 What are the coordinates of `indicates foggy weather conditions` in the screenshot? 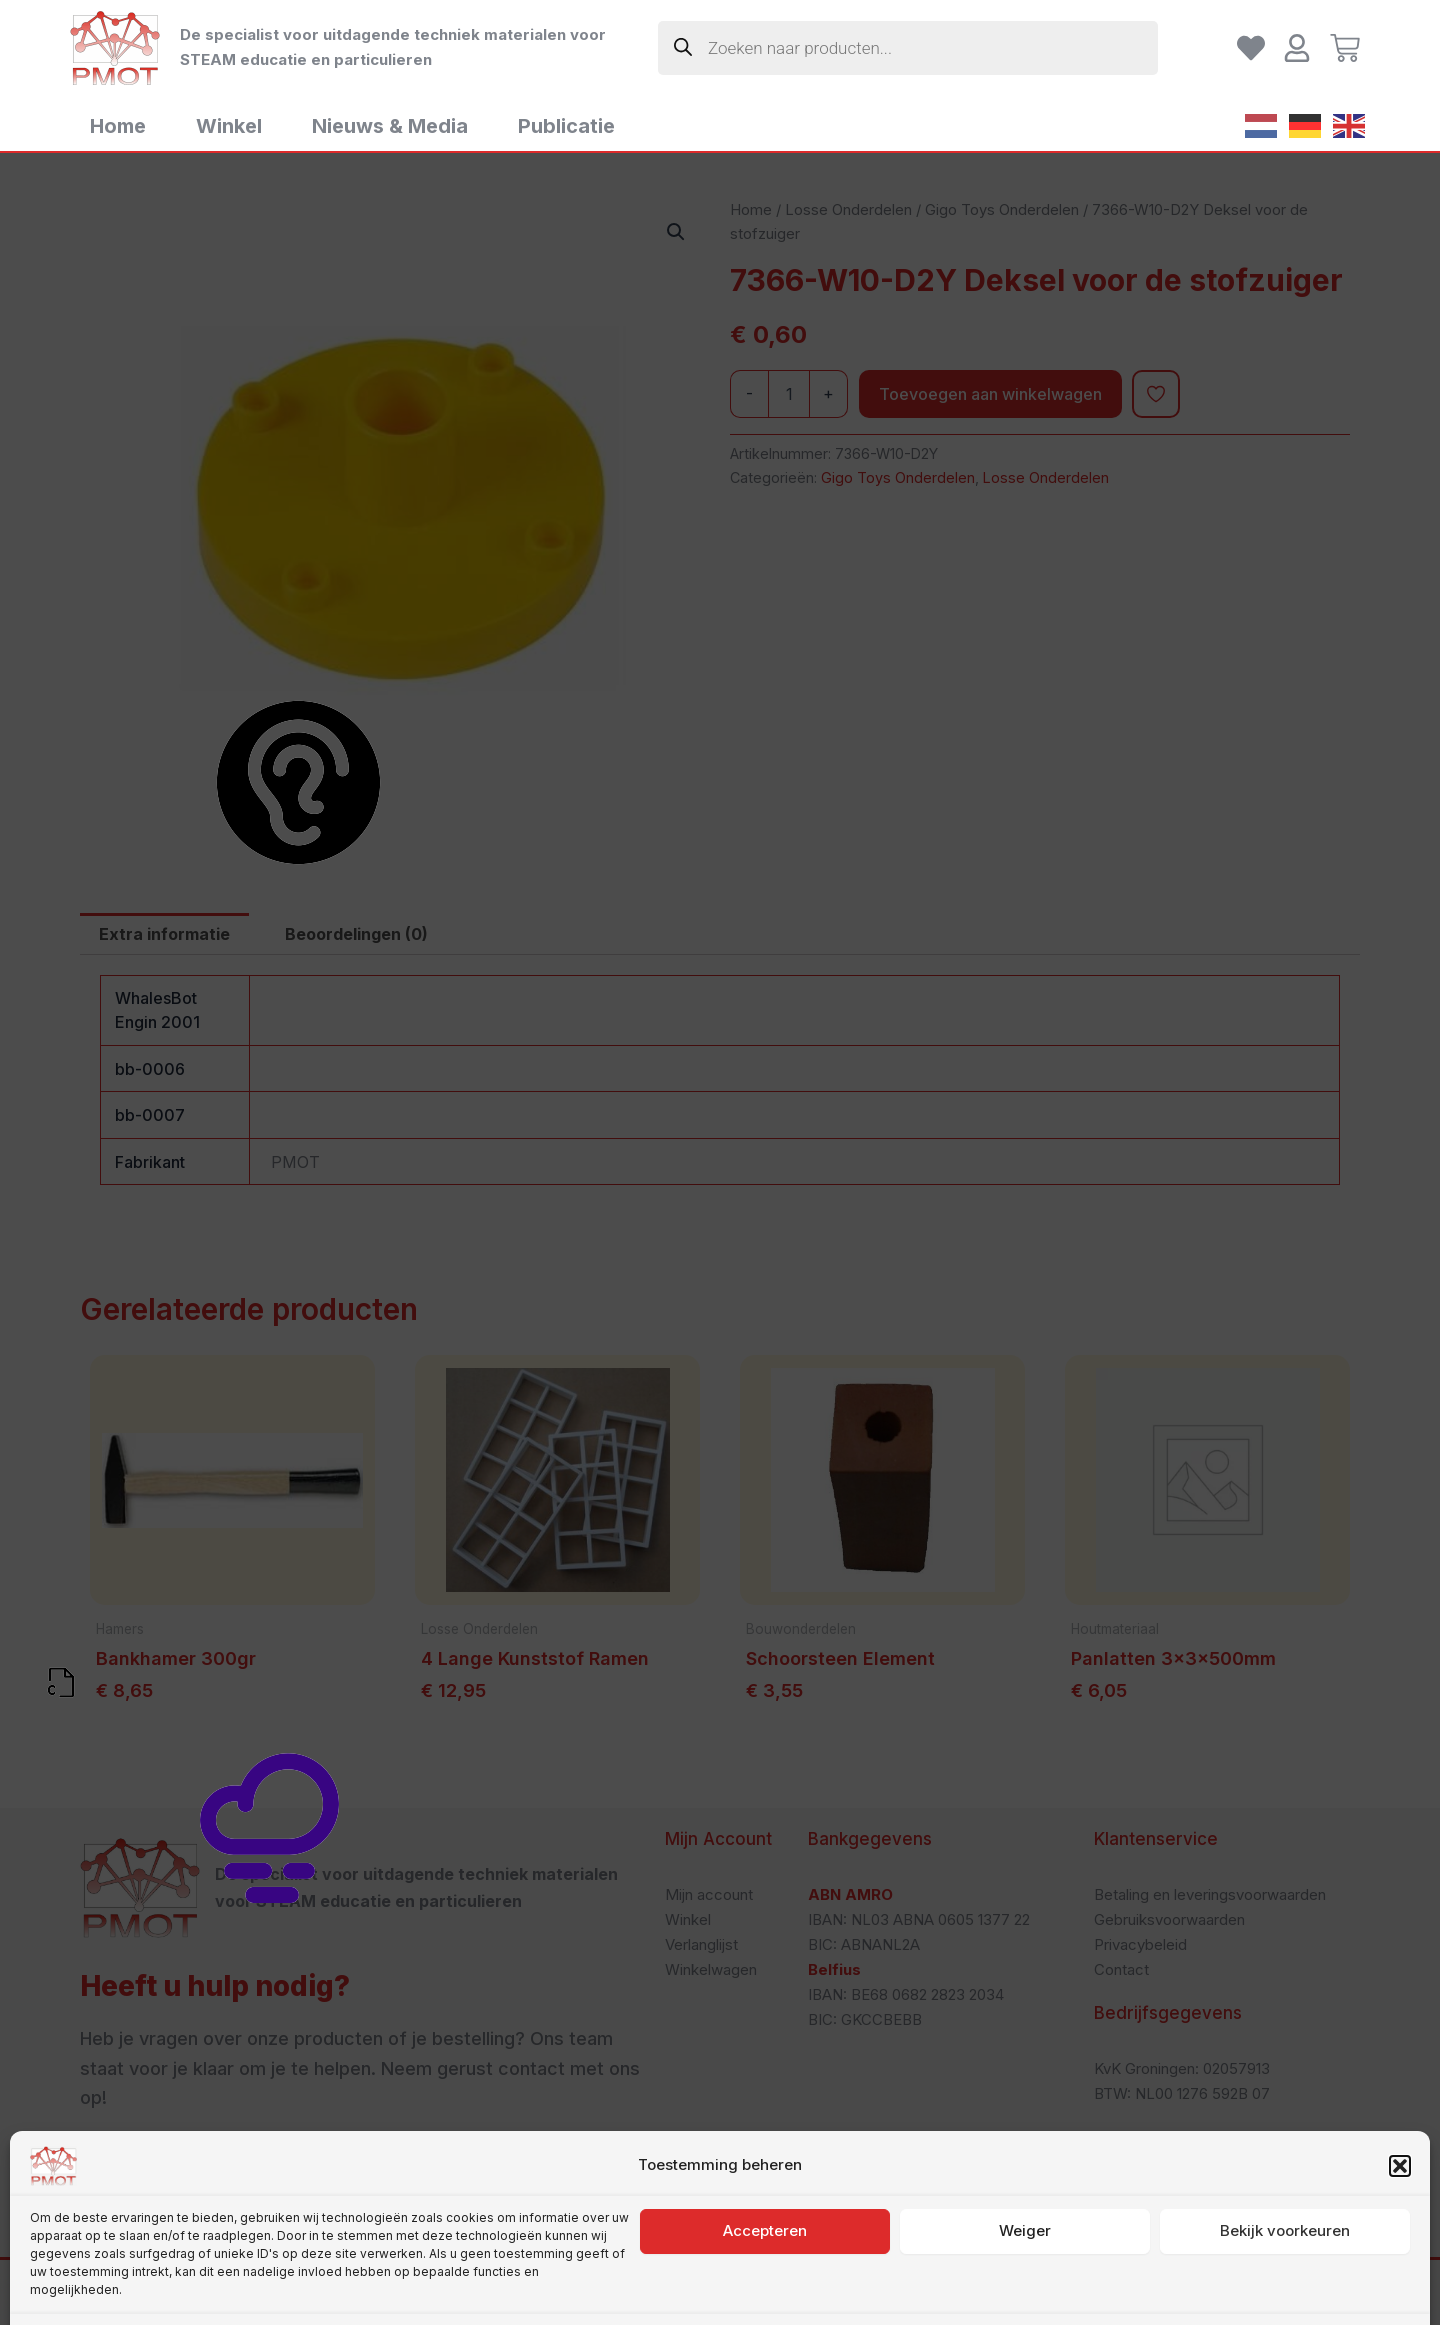 It's located at (269, 1825).